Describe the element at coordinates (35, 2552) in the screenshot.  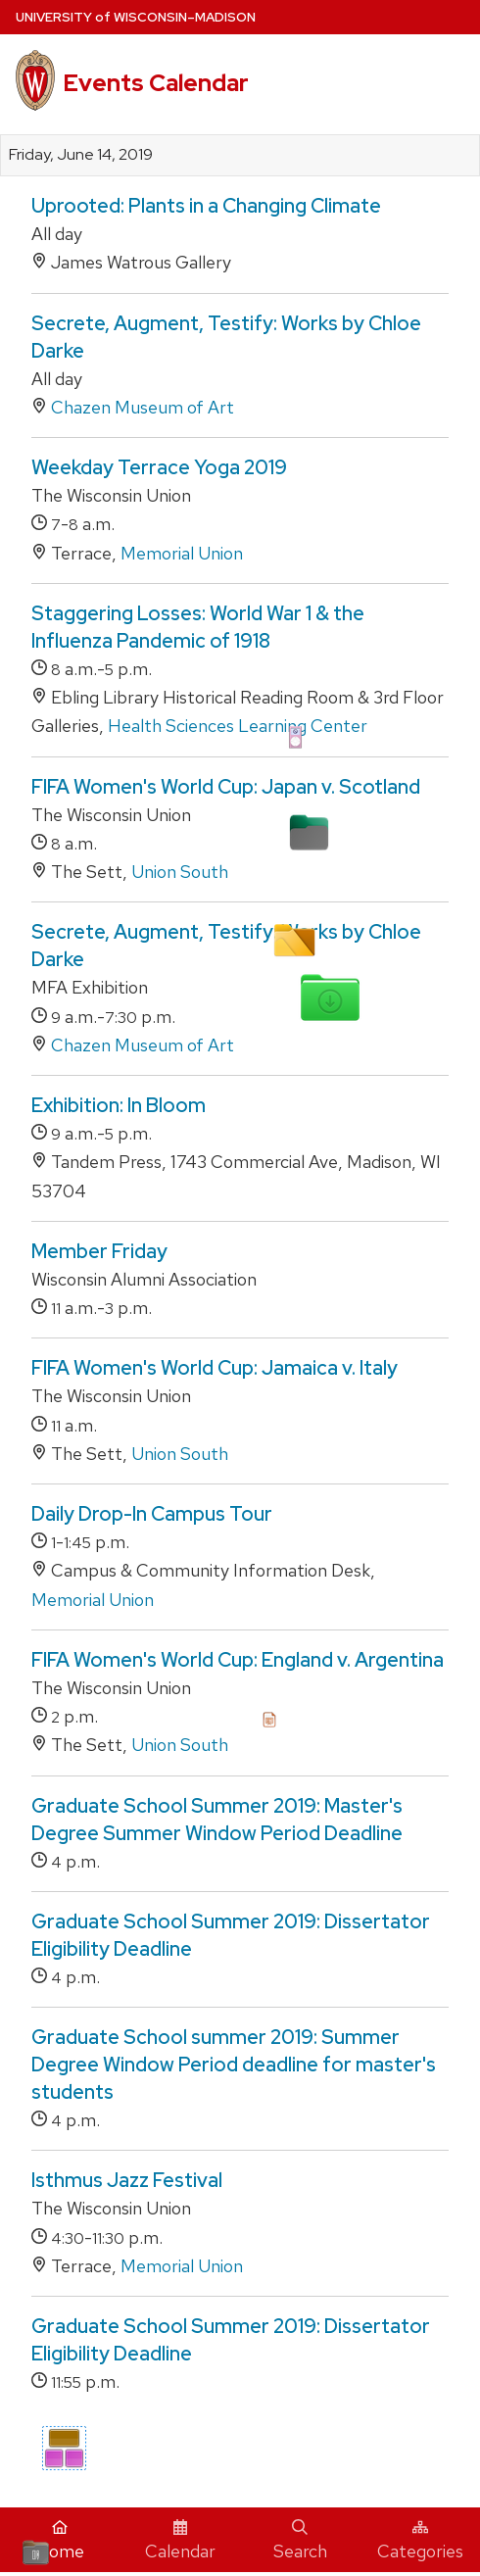
I see `access your templates folder` at that location.